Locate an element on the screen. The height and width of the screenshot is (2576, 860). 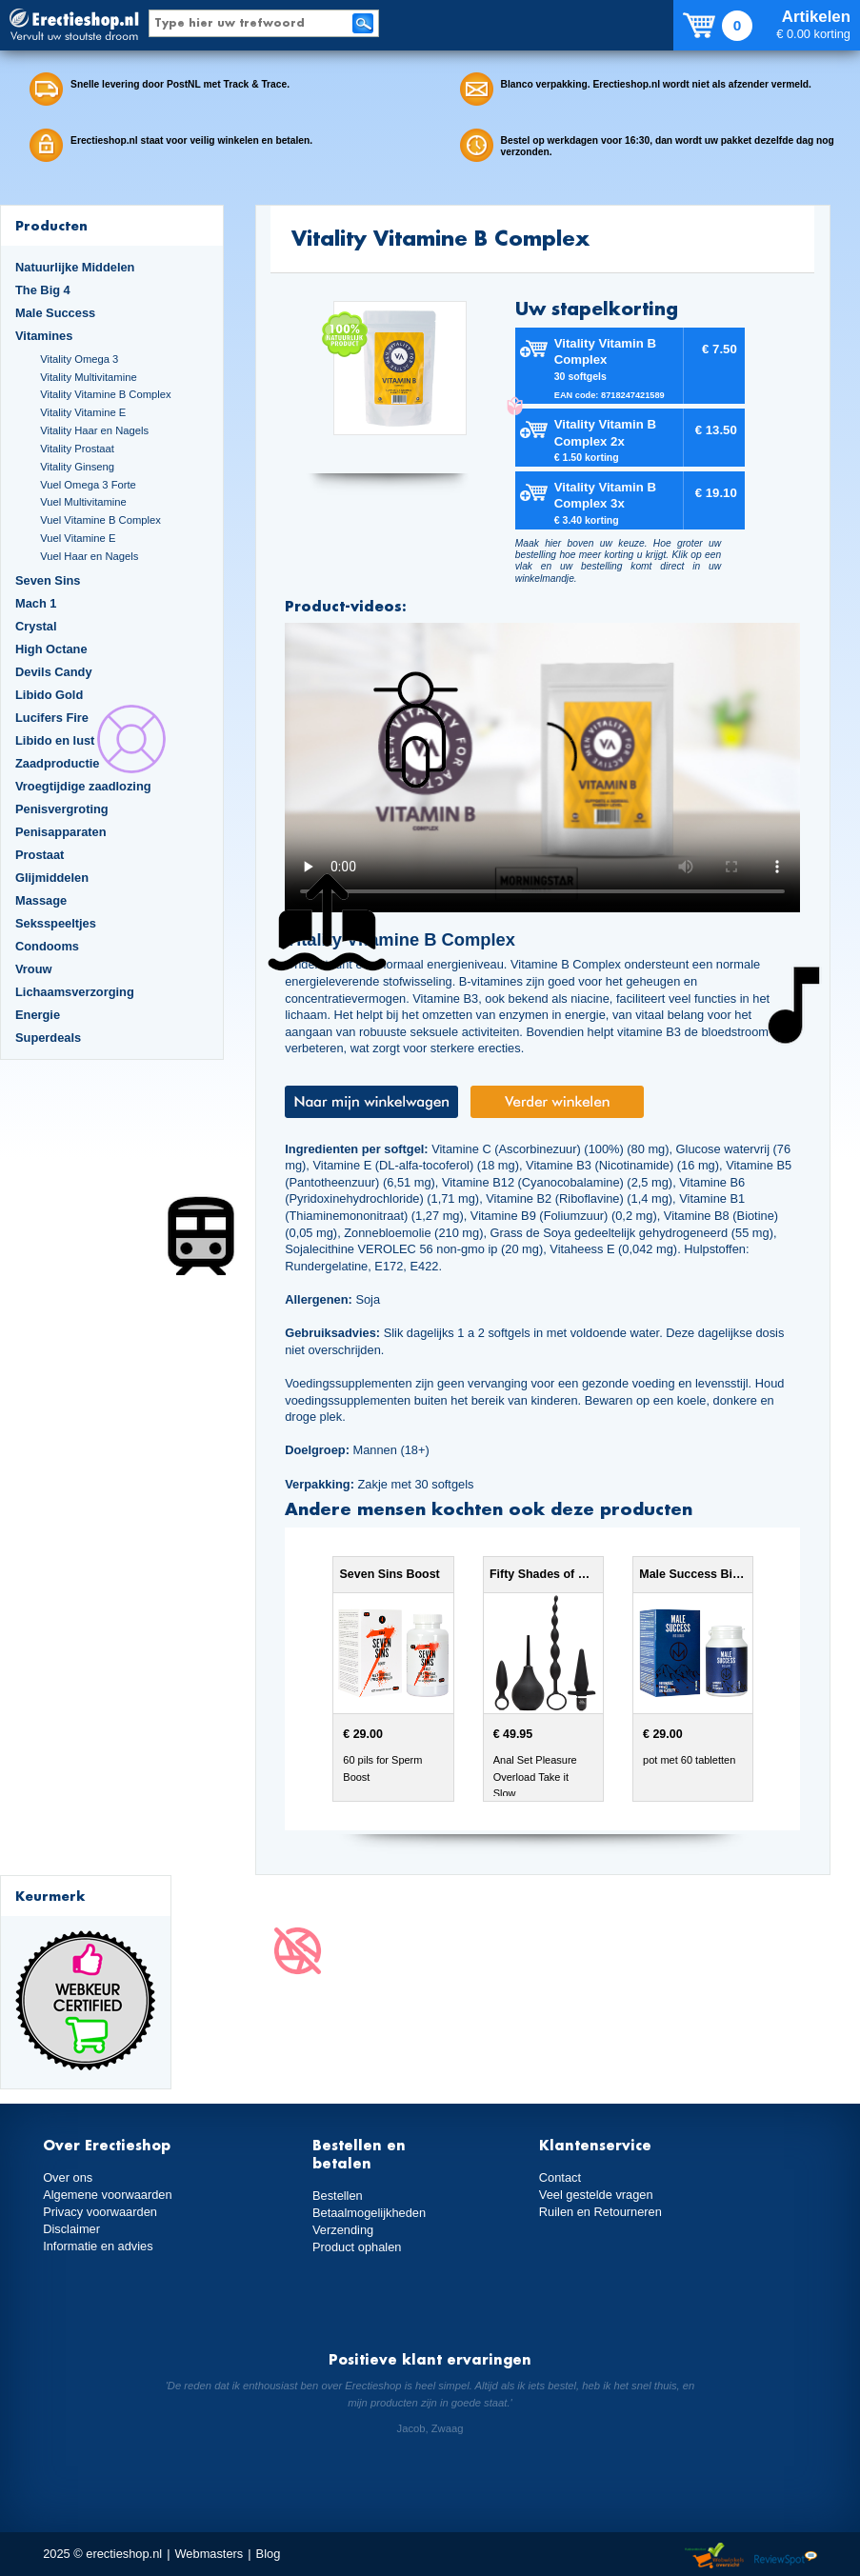
access help or support is located at coordinates (131, 739).